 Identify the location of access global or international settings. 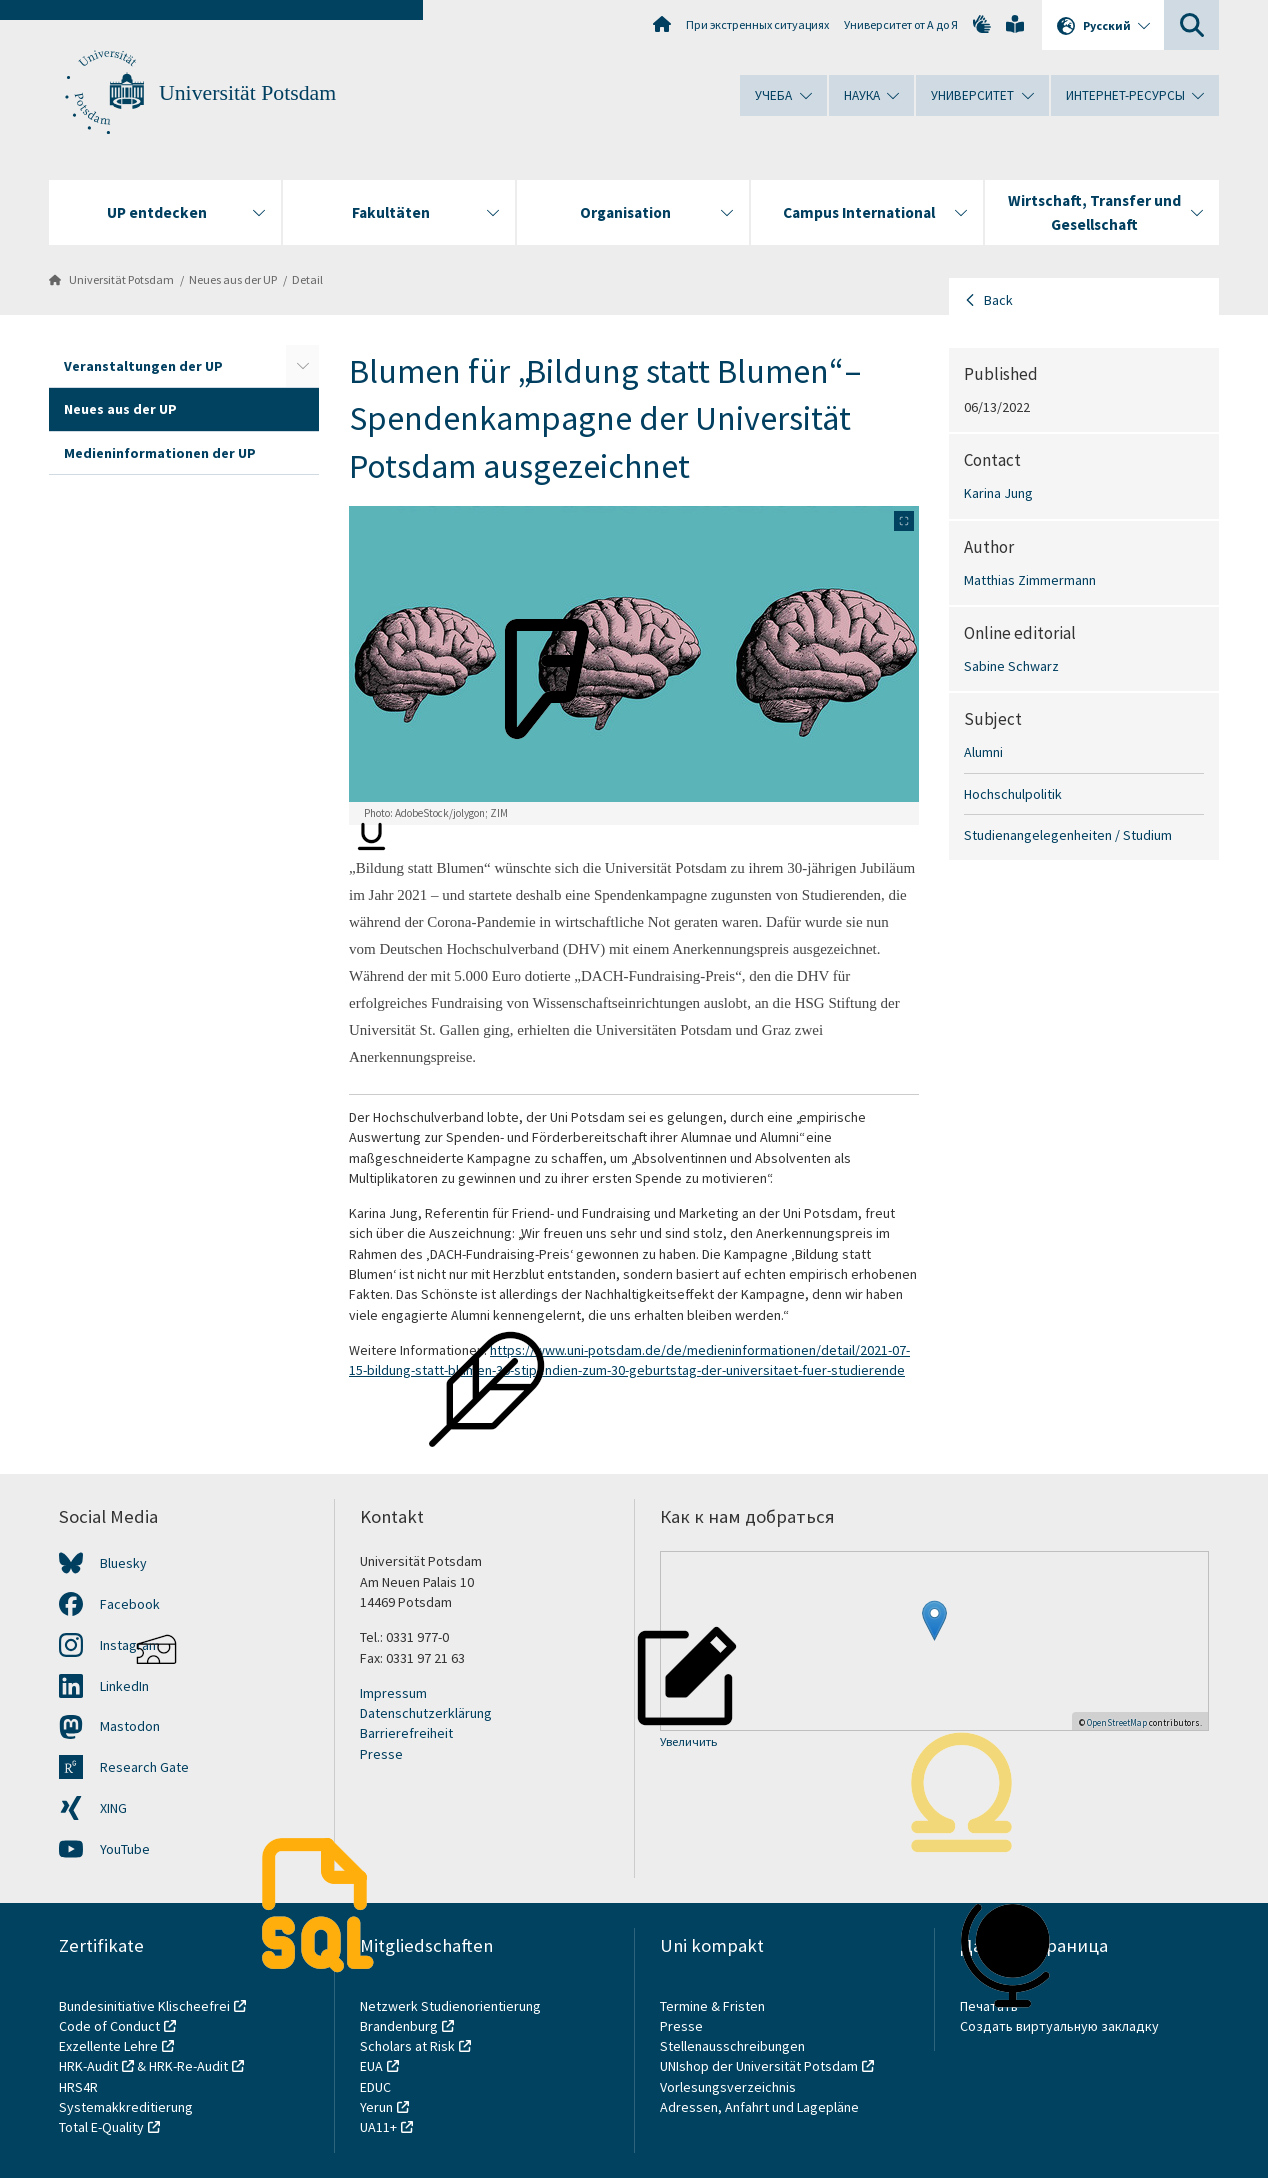
(1009, 1952).